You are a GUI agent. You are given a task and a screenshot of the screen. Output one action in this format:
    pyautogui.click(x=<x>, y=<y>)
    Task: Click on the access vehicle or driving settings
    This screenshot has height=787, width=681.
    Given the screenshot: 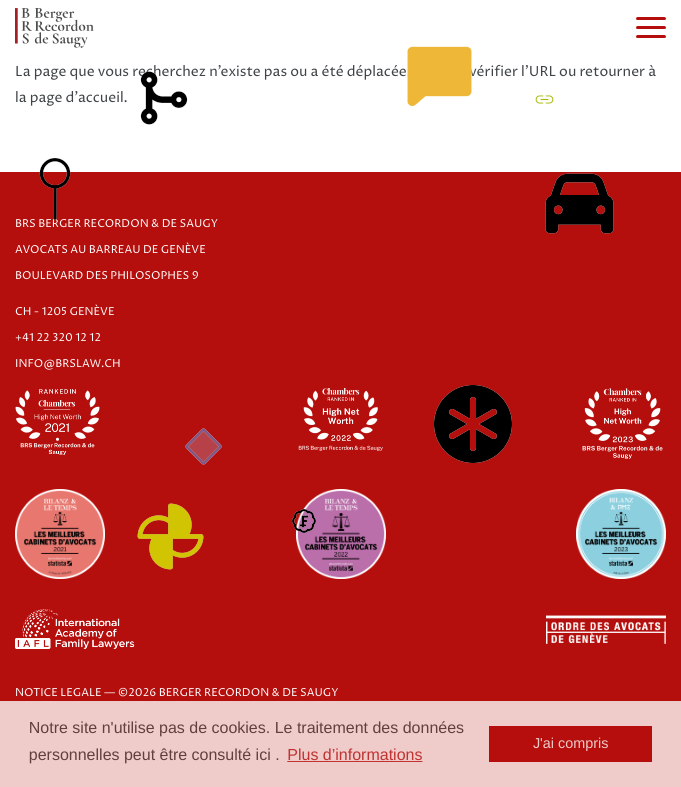 What is the action you would take?
    pyautogui.click(x=579, y=203)
    